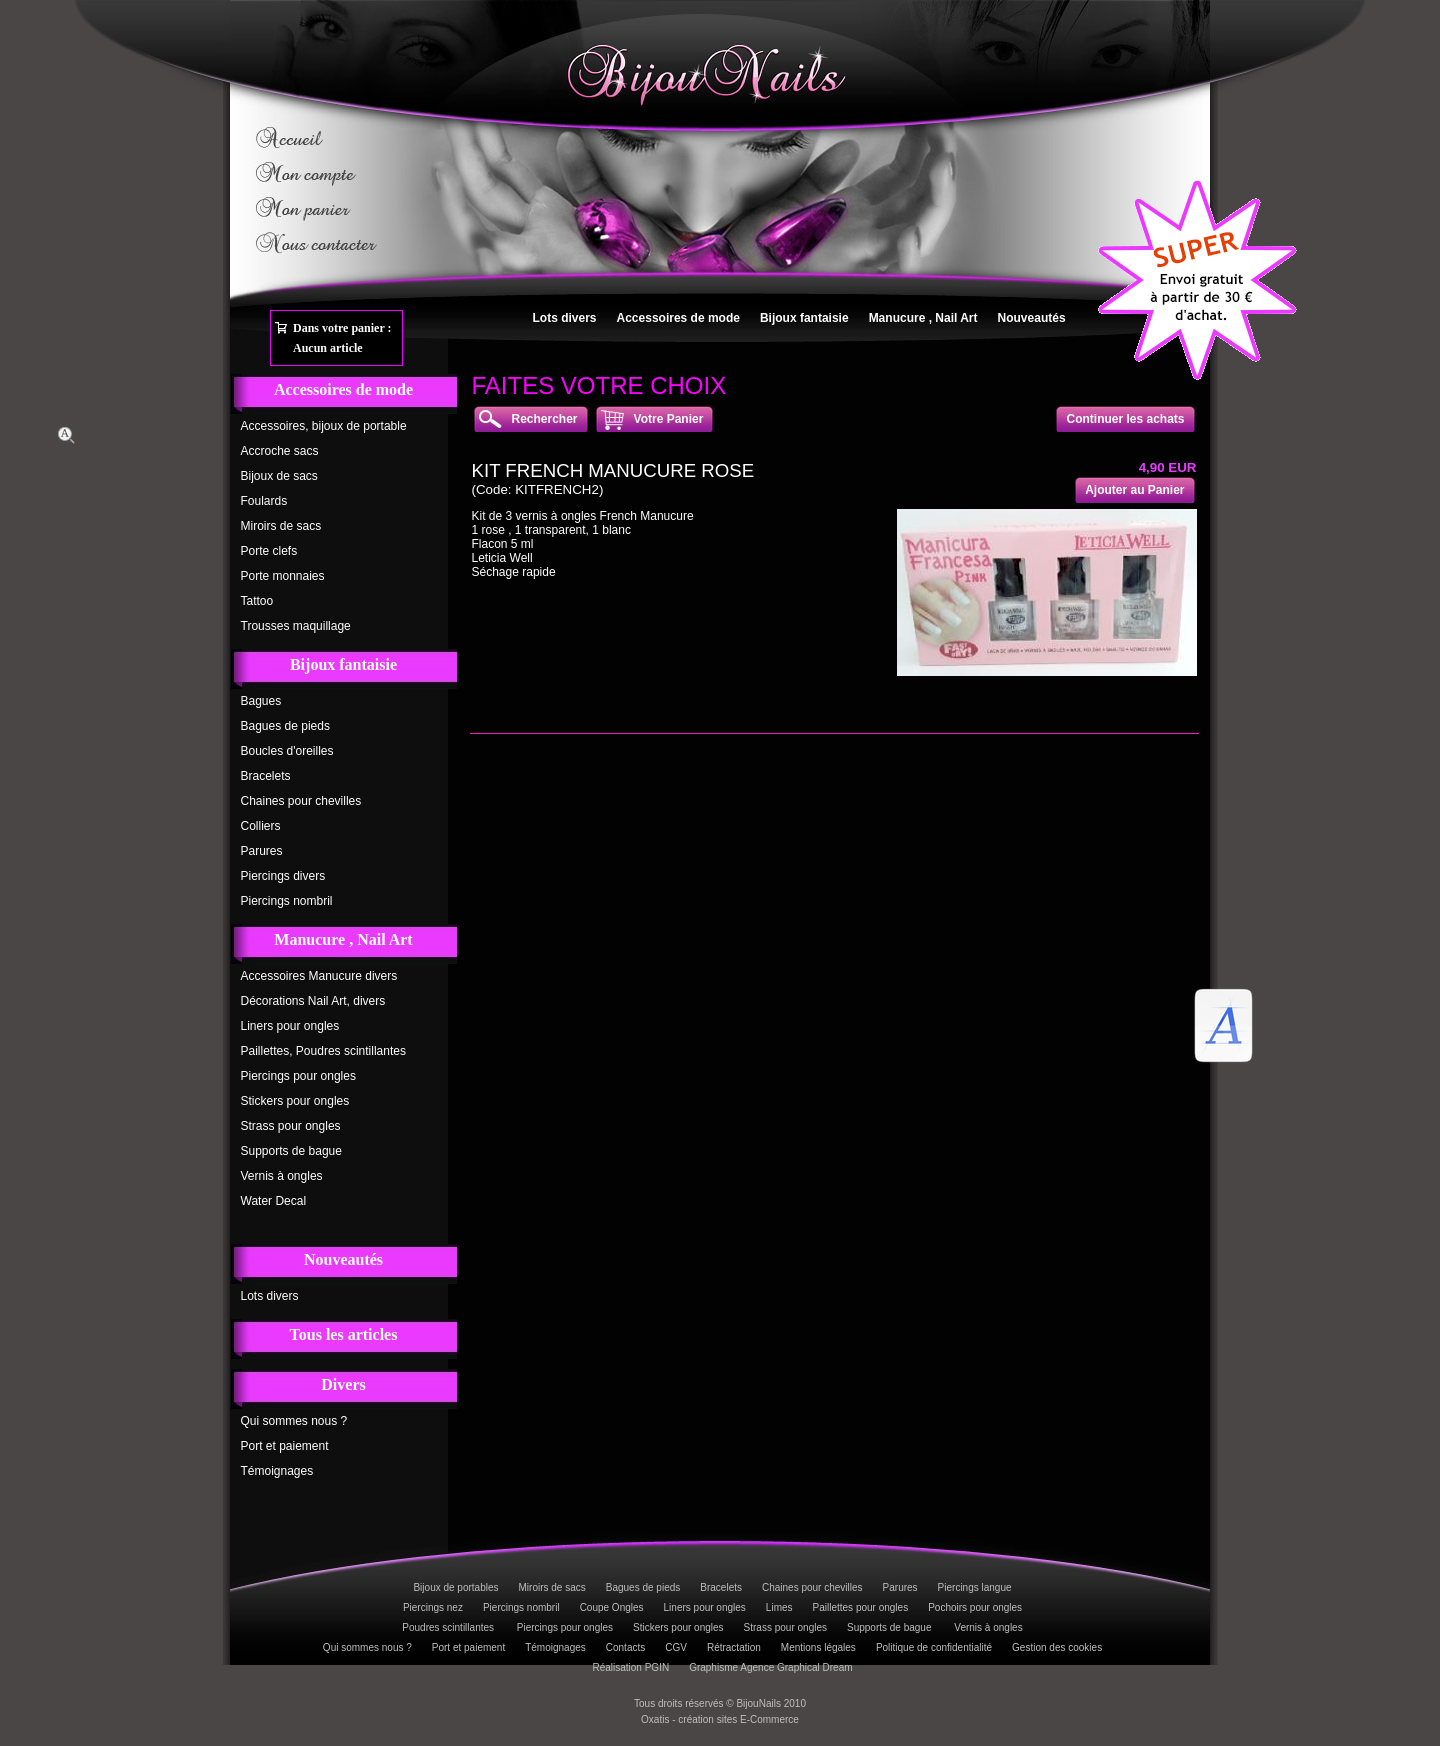  What do you see at coordinates (66, 435) in the screenshot?
I see `search for files by name or content` at bounding box center [66, 435].